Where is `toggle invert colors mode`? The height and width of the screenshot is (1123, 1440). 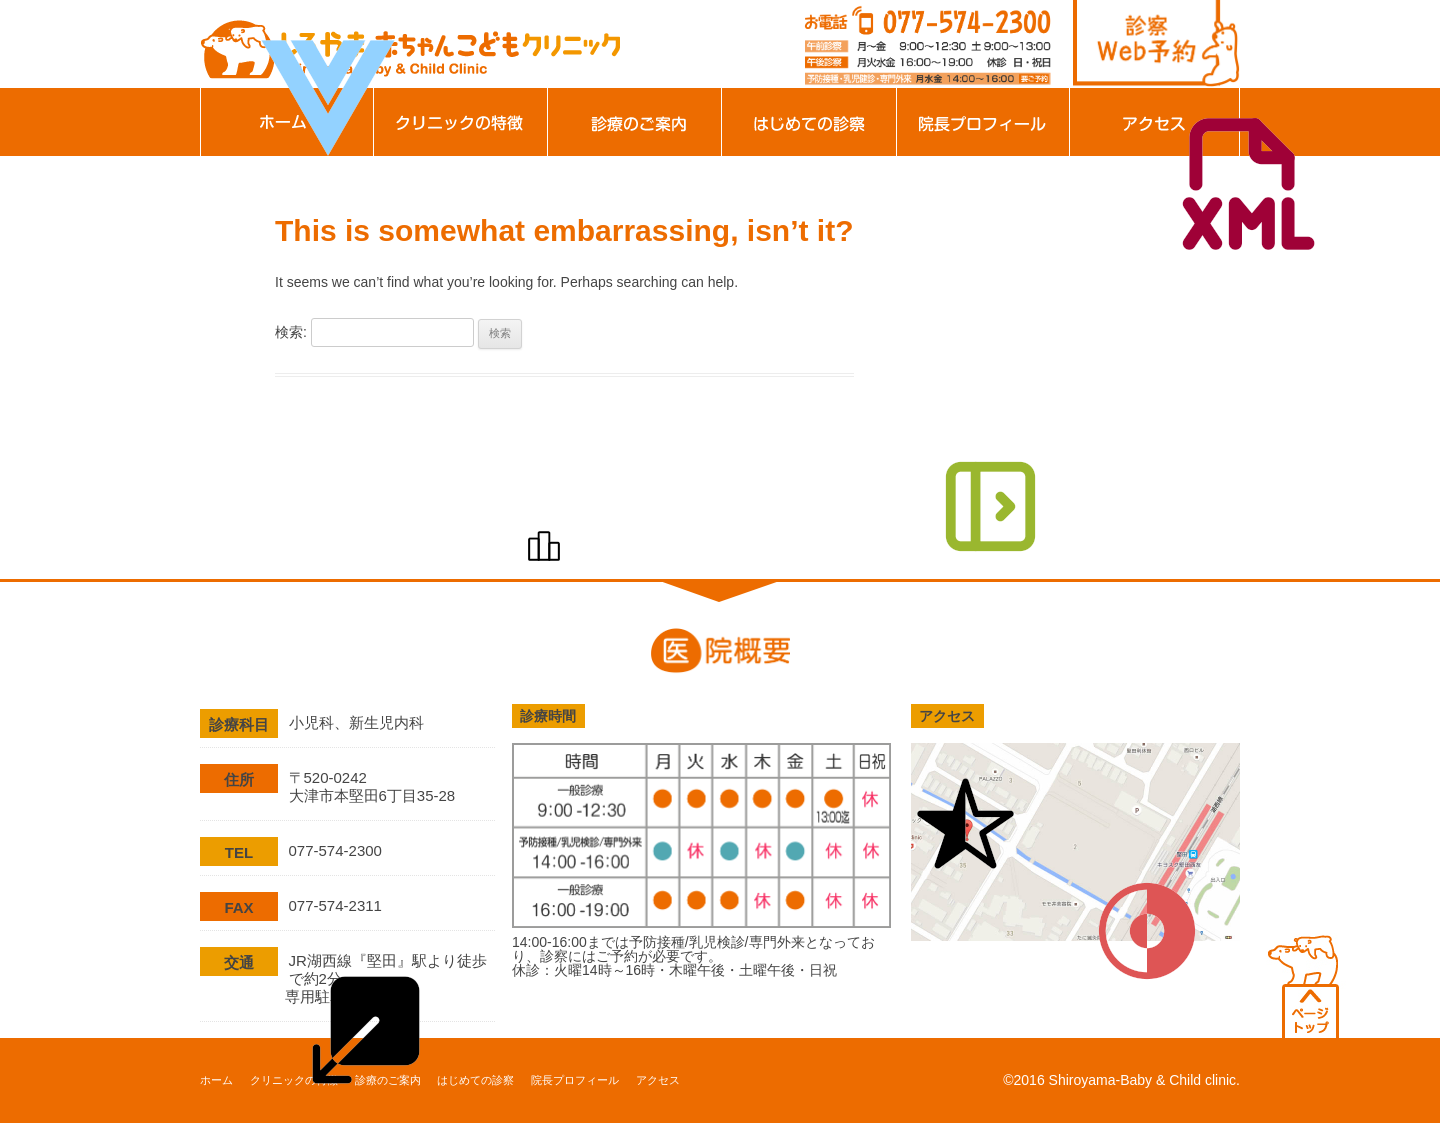 toggle invert colors mode is located at coordinates (1147, 931).